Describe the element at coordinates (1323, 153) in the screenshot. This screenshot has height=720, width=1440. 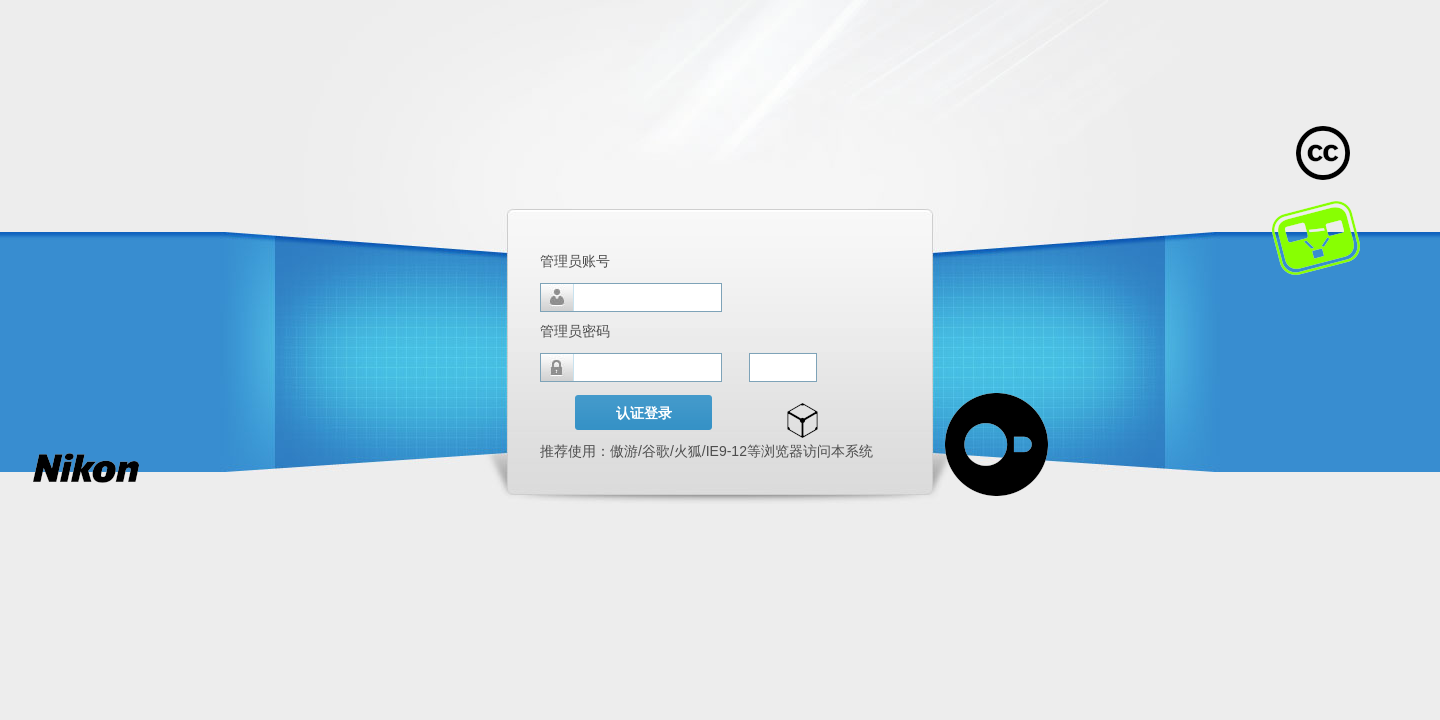
I see `indicates content is licensed under Creative Commons` at that location.